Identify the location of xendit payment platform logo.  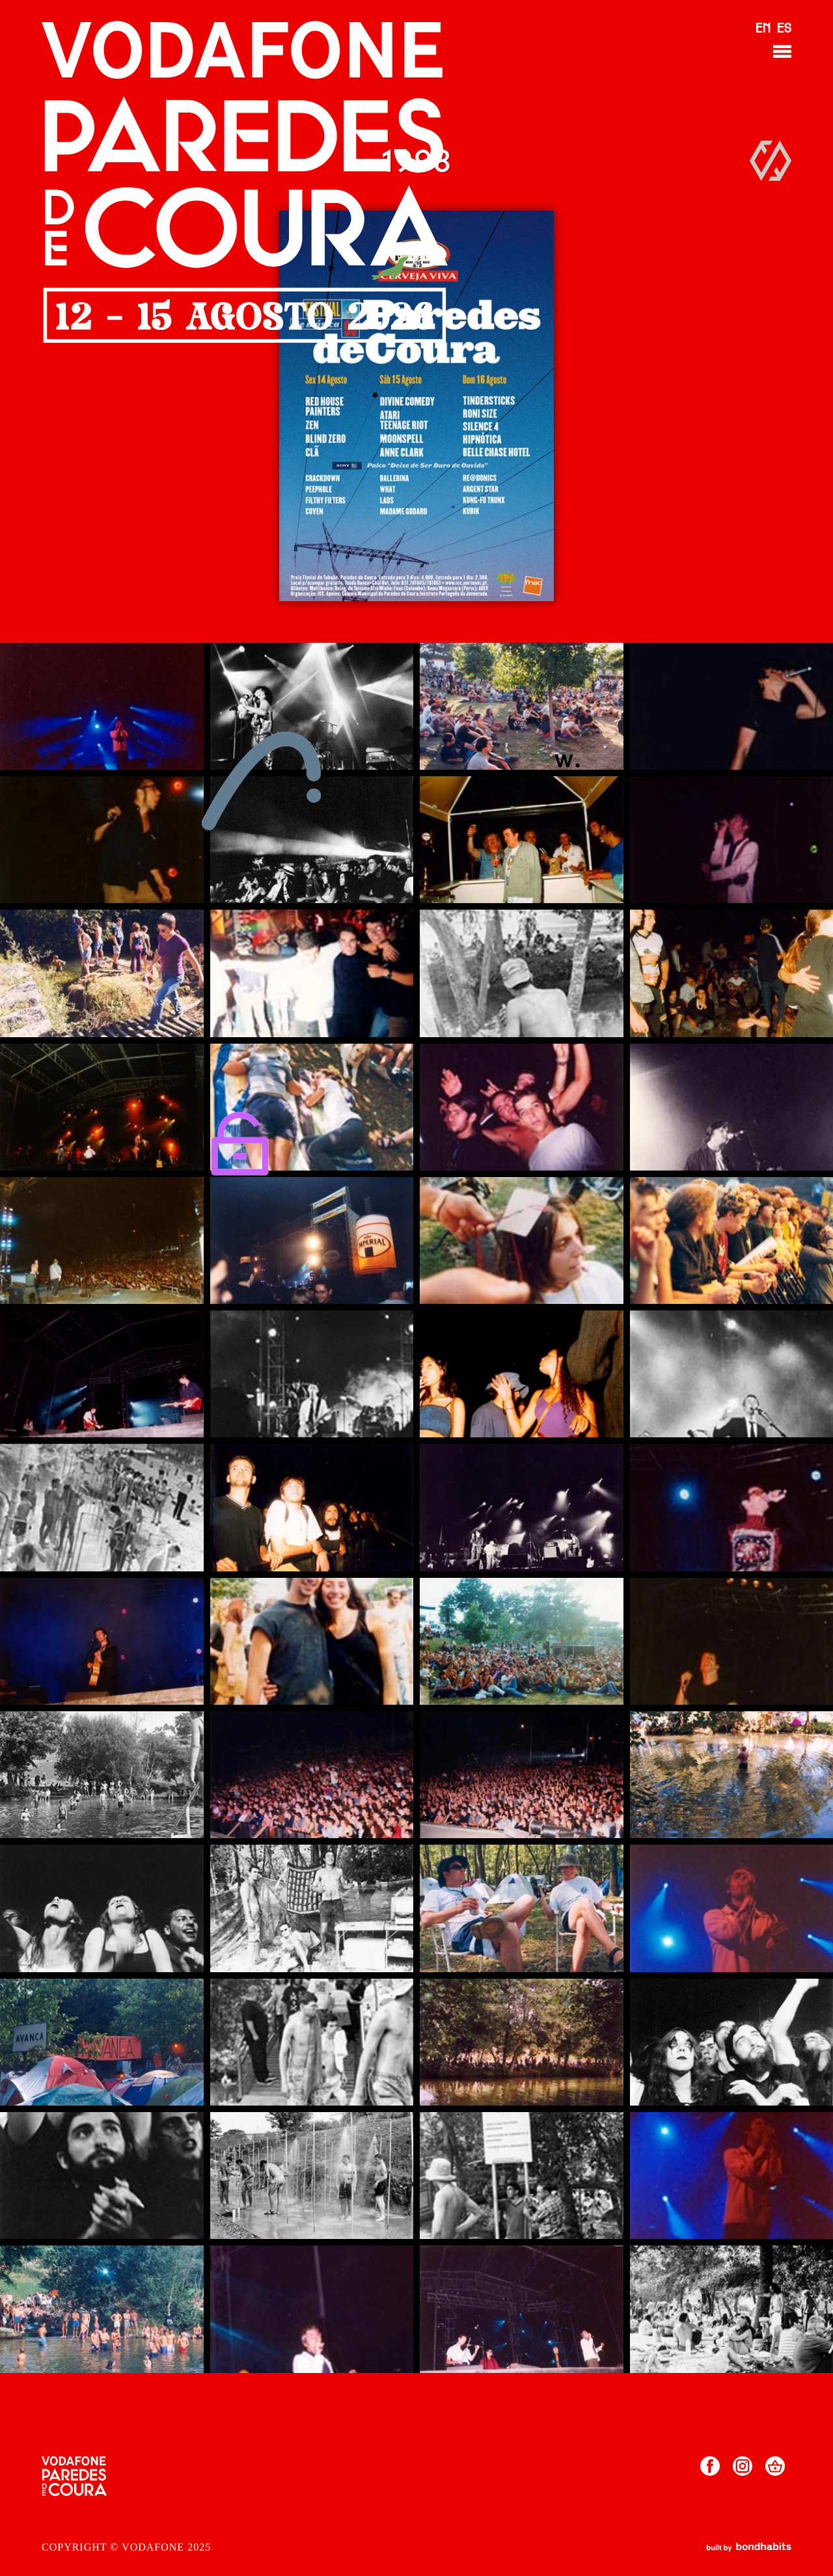
(771, 161).